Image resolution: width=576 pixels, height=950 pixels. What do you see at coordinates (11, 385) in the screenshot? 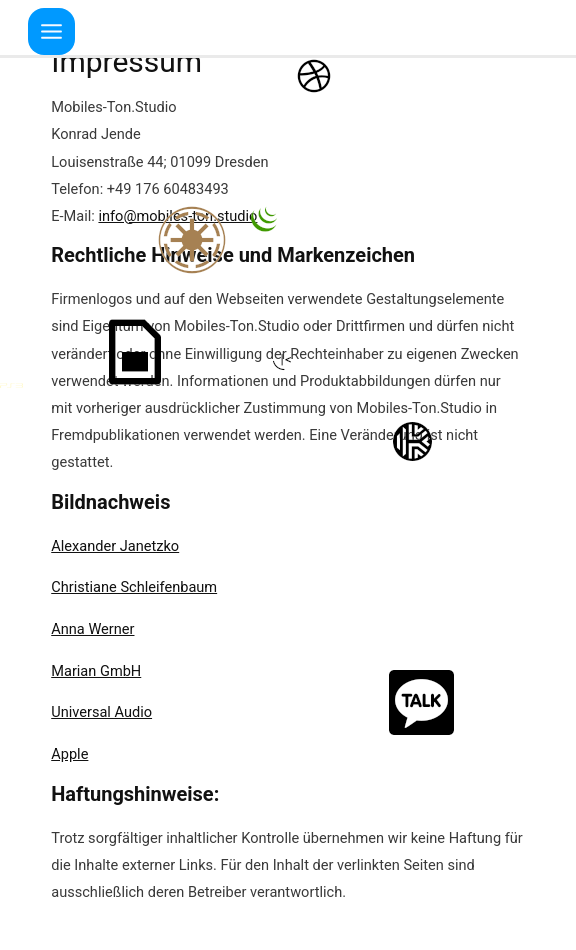
I see `PlayStation 3 brand logo` at bounding box center [11, 385].